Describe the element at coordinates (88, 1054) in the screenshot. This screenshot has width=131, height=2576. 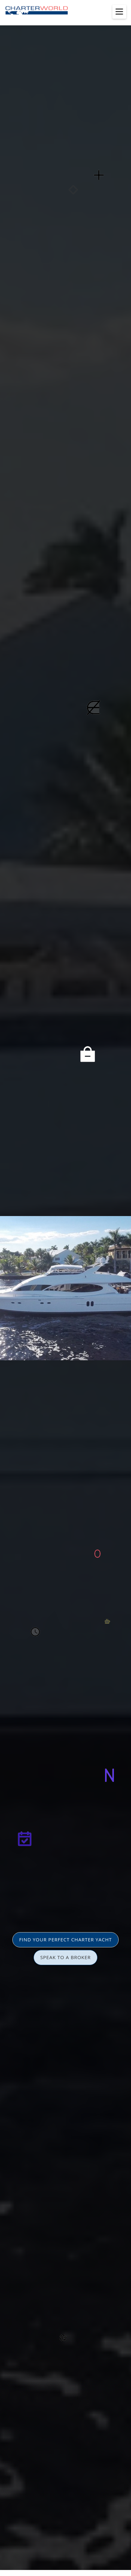
I see `remove item from shopping bag` at that location.